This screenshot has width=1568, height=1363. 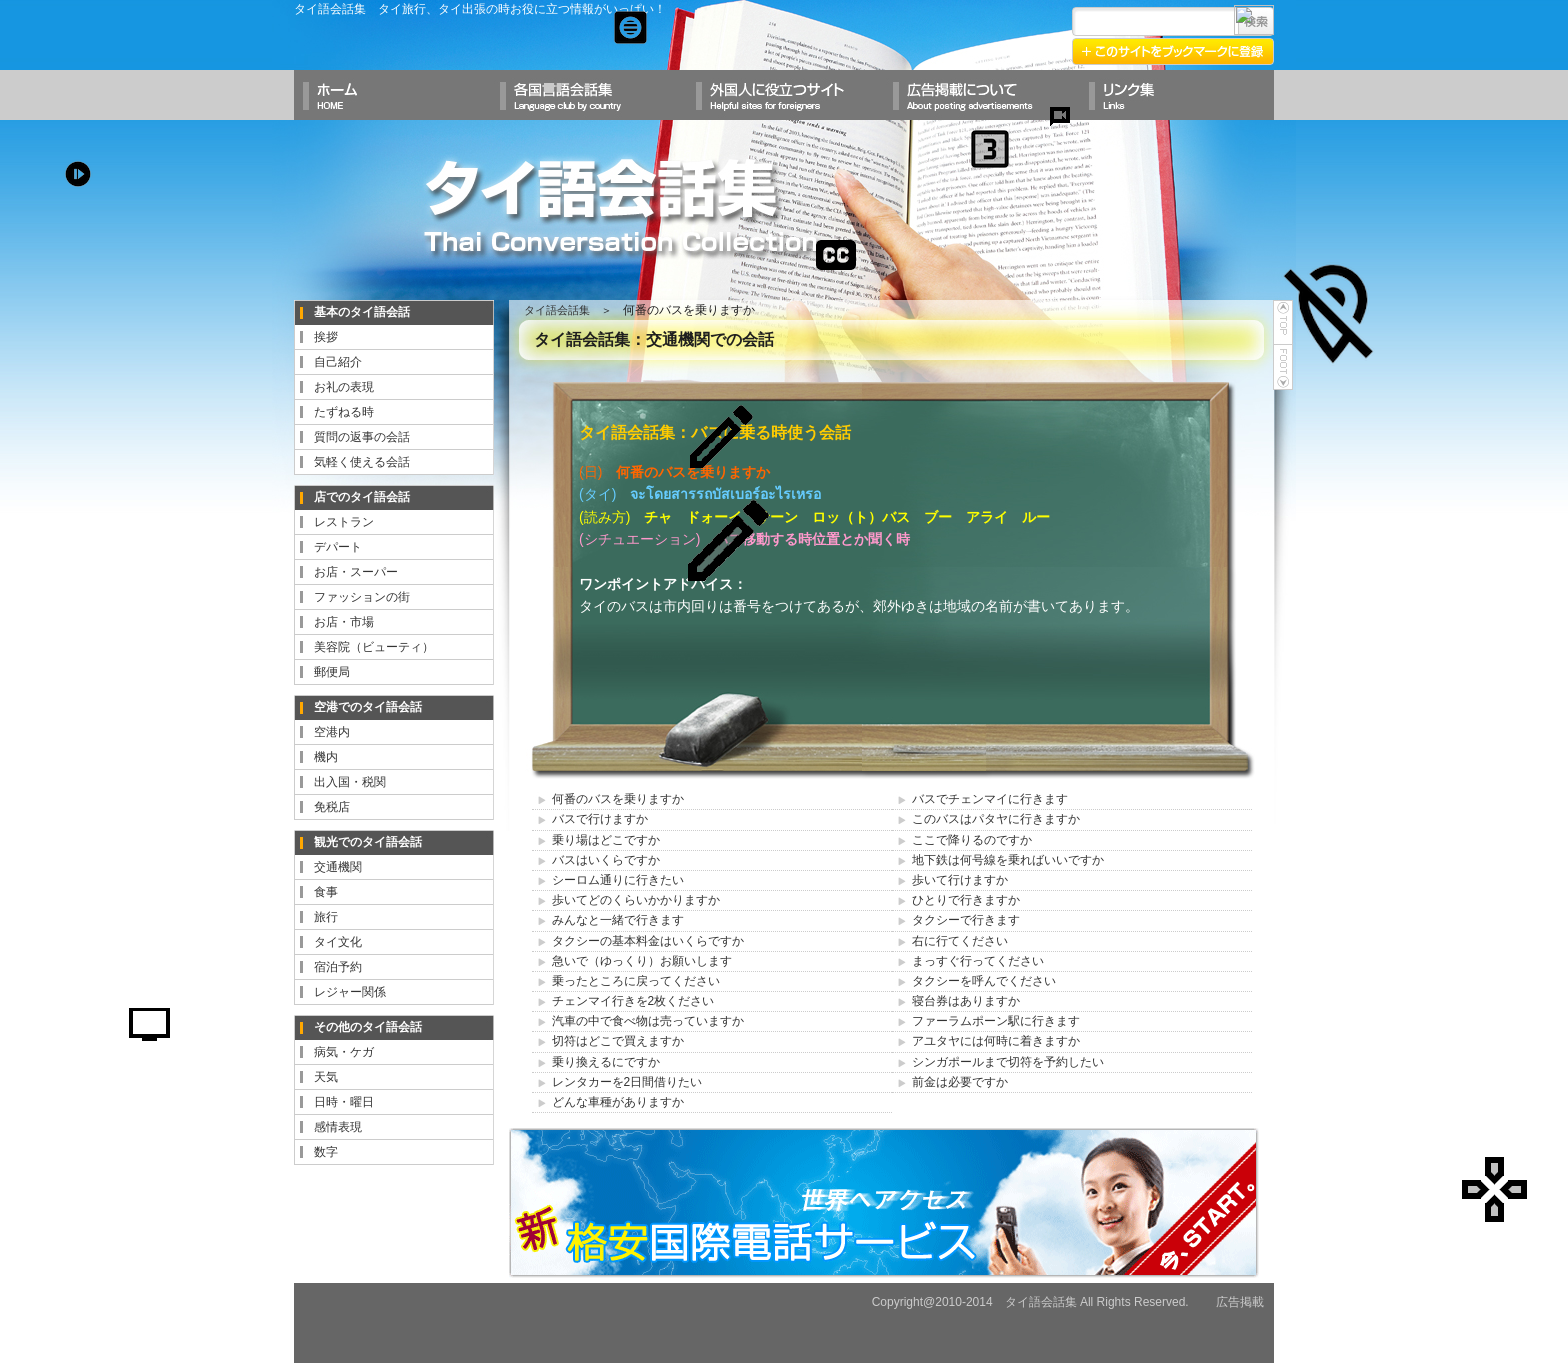 What do you see at coordinates (1060, 117) in the screenshot?
I see `start a video call or chat` at bounding box center [1060, 117].